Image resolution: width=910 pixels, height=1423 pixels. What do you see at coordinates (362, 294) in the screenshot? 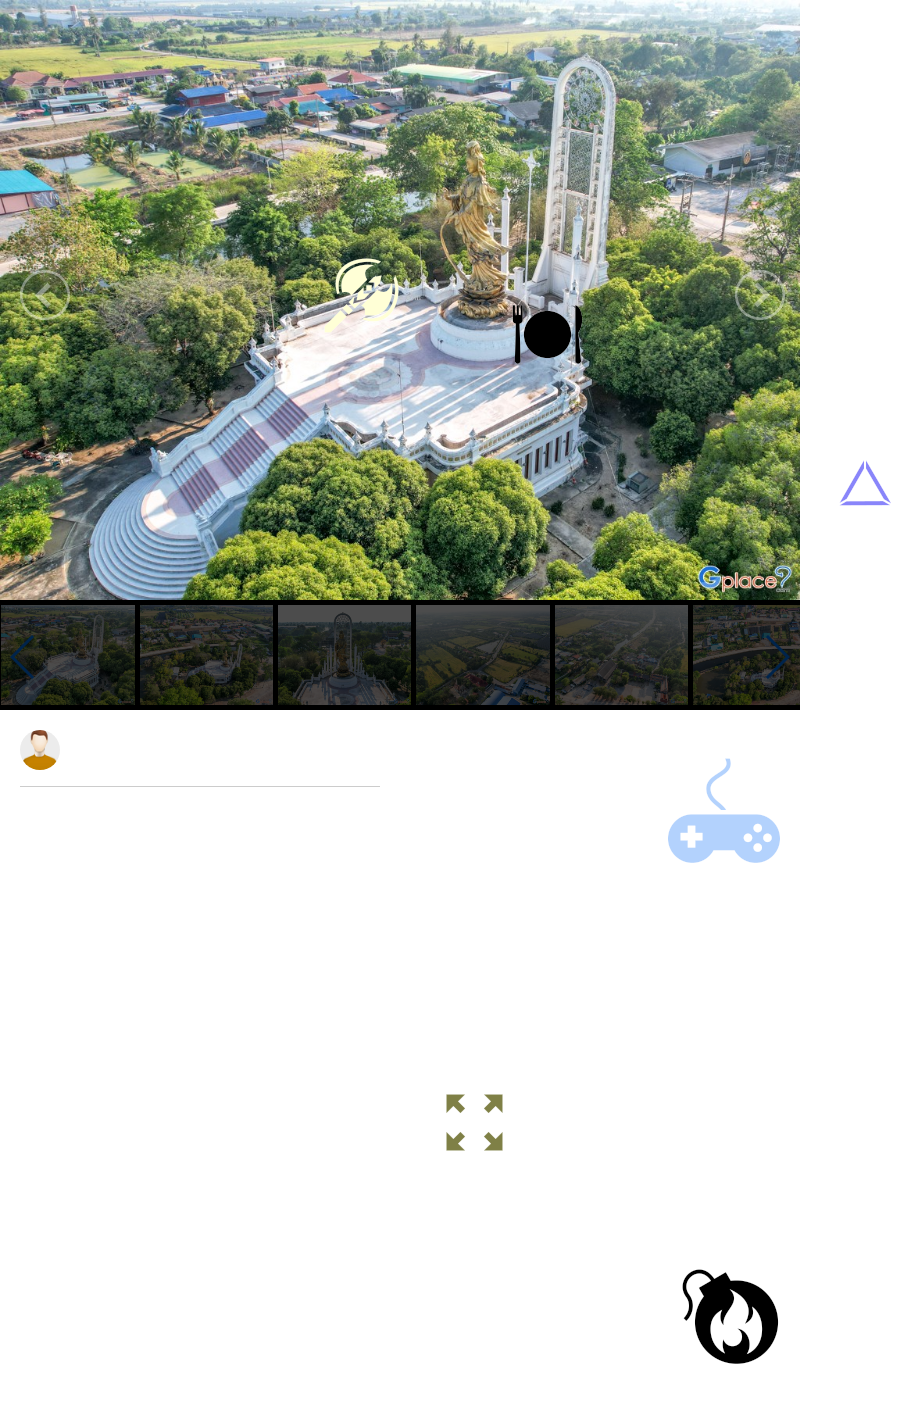
I see `select axe weapon or tool` at bounding box center [362, 294].